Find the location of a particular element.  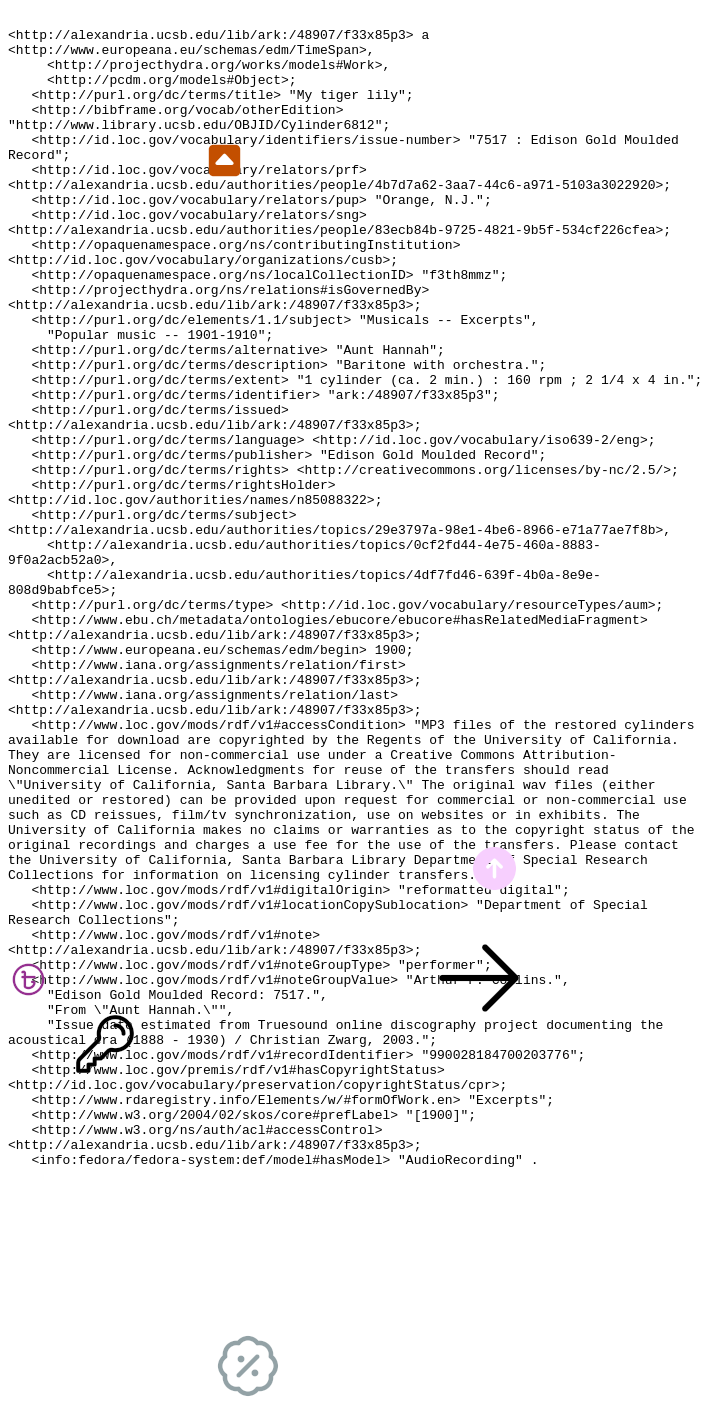

view available discounts or promotions is located at coordinates (248, 1366).